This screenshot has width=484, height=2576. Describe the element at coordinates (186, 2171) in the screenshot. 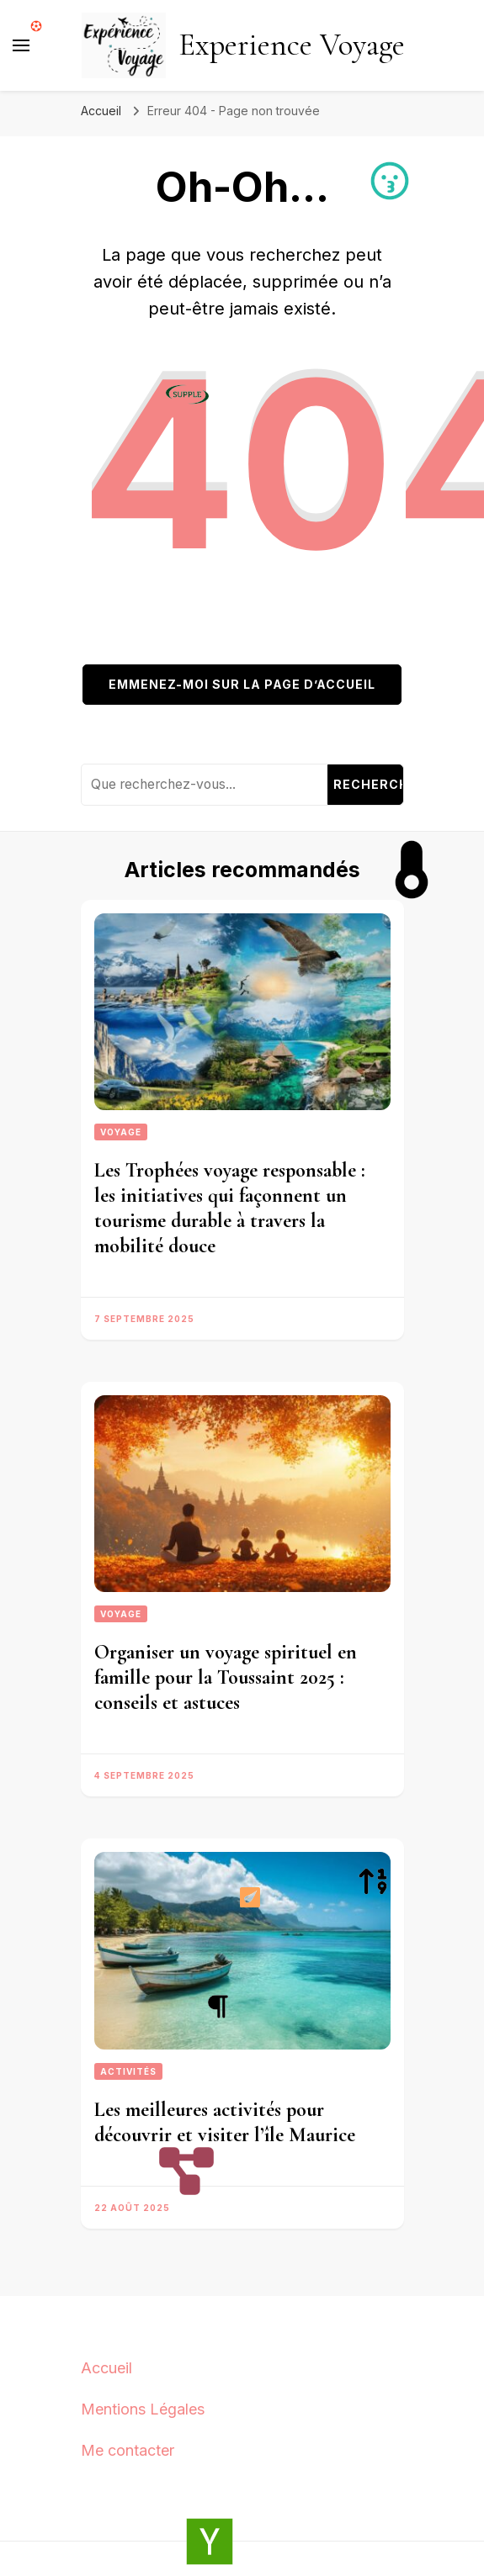

I see `view project workflow or diagram` at that location.